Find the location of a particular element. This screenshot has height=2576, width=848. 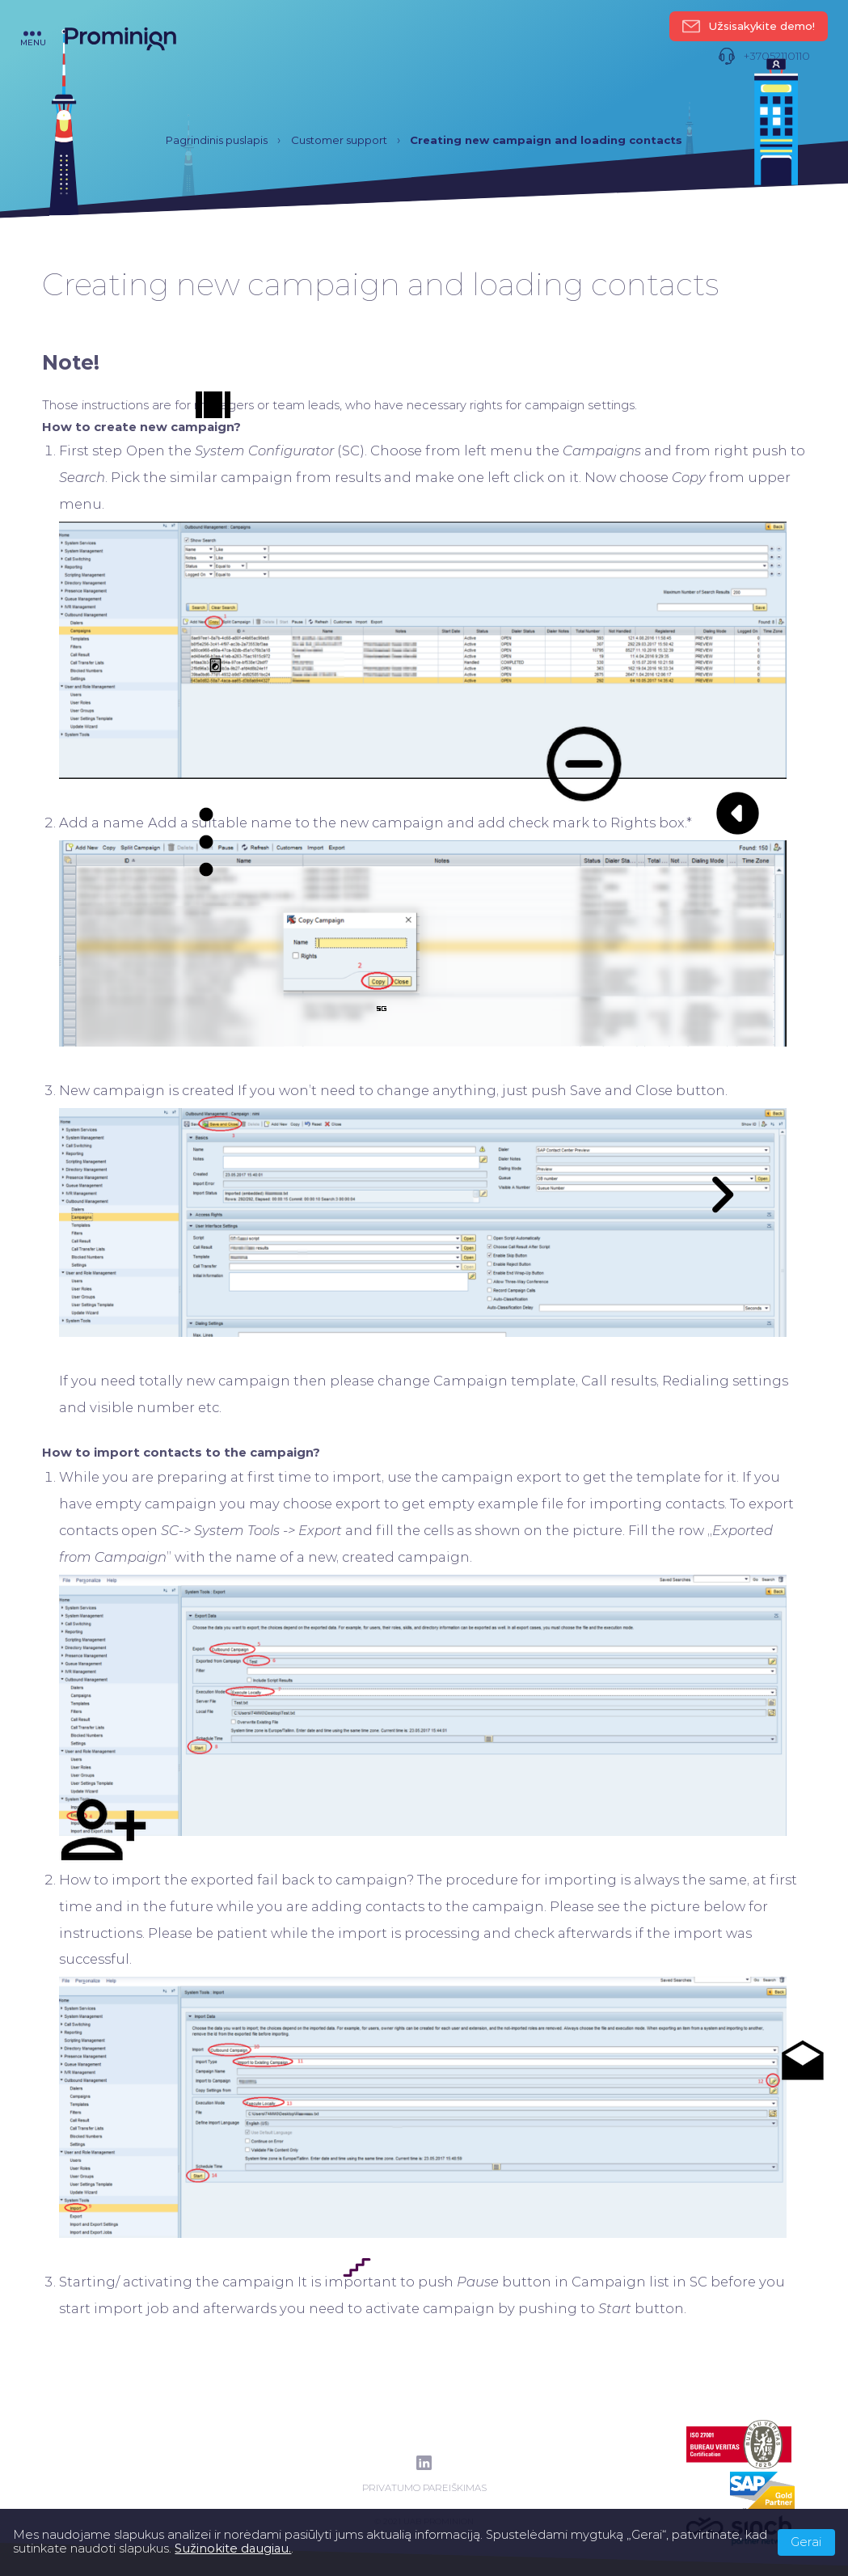

open more options menu is located at coordinates (206, 842).